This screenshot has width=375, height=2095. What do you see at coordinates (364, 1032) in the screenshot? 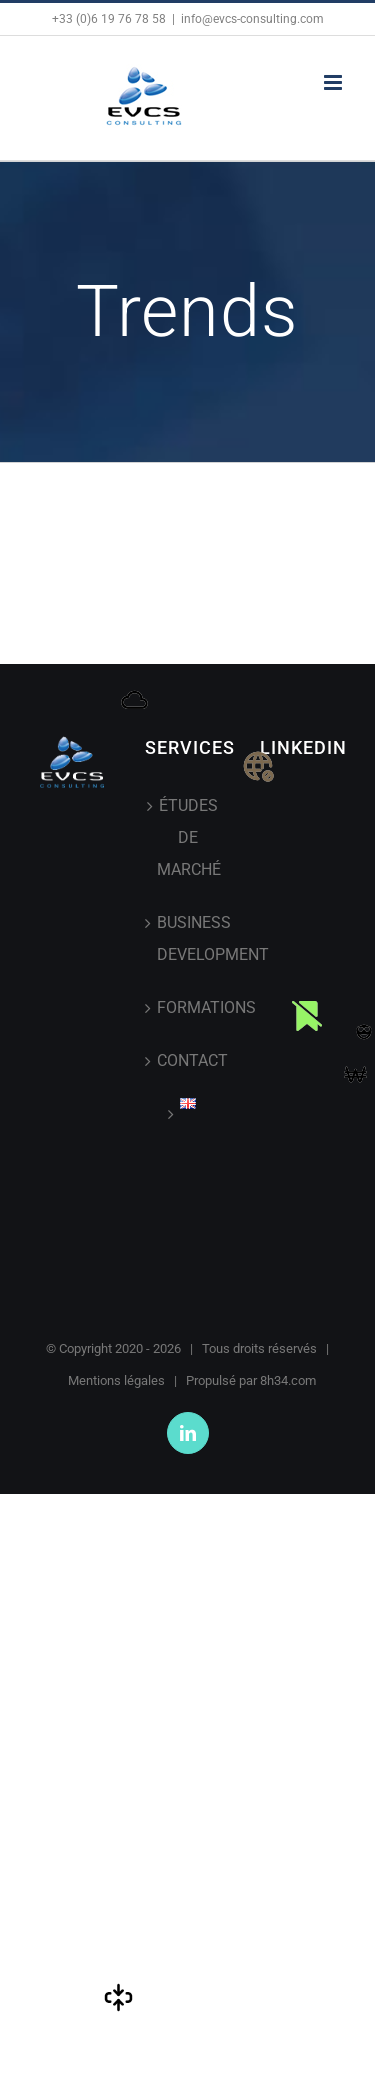
I see `react with love or adoration` at bounding box center [364, 1032].